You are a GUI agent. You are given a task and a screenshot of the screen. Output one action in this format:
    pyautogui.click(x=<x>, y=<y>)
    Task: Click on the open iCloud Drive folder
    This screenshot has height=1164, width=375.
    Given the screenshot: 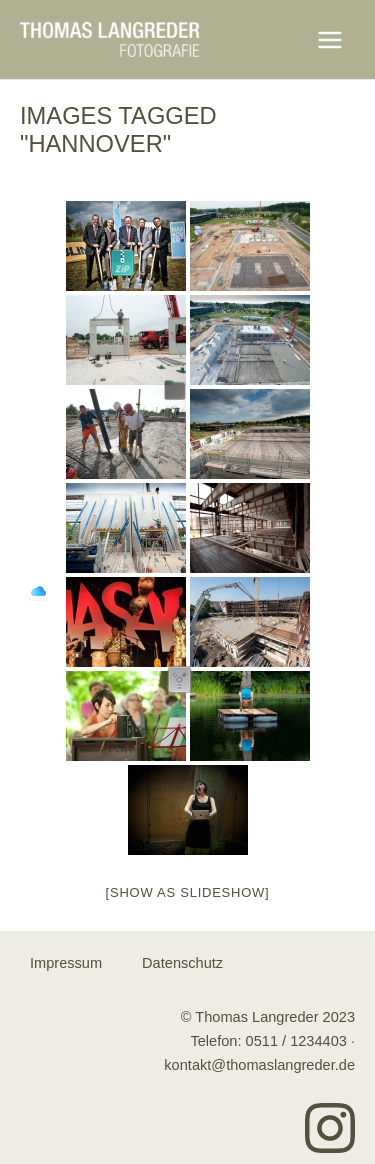 What is the action you would take?
    pyautogui.click(x=38, y=591)
    